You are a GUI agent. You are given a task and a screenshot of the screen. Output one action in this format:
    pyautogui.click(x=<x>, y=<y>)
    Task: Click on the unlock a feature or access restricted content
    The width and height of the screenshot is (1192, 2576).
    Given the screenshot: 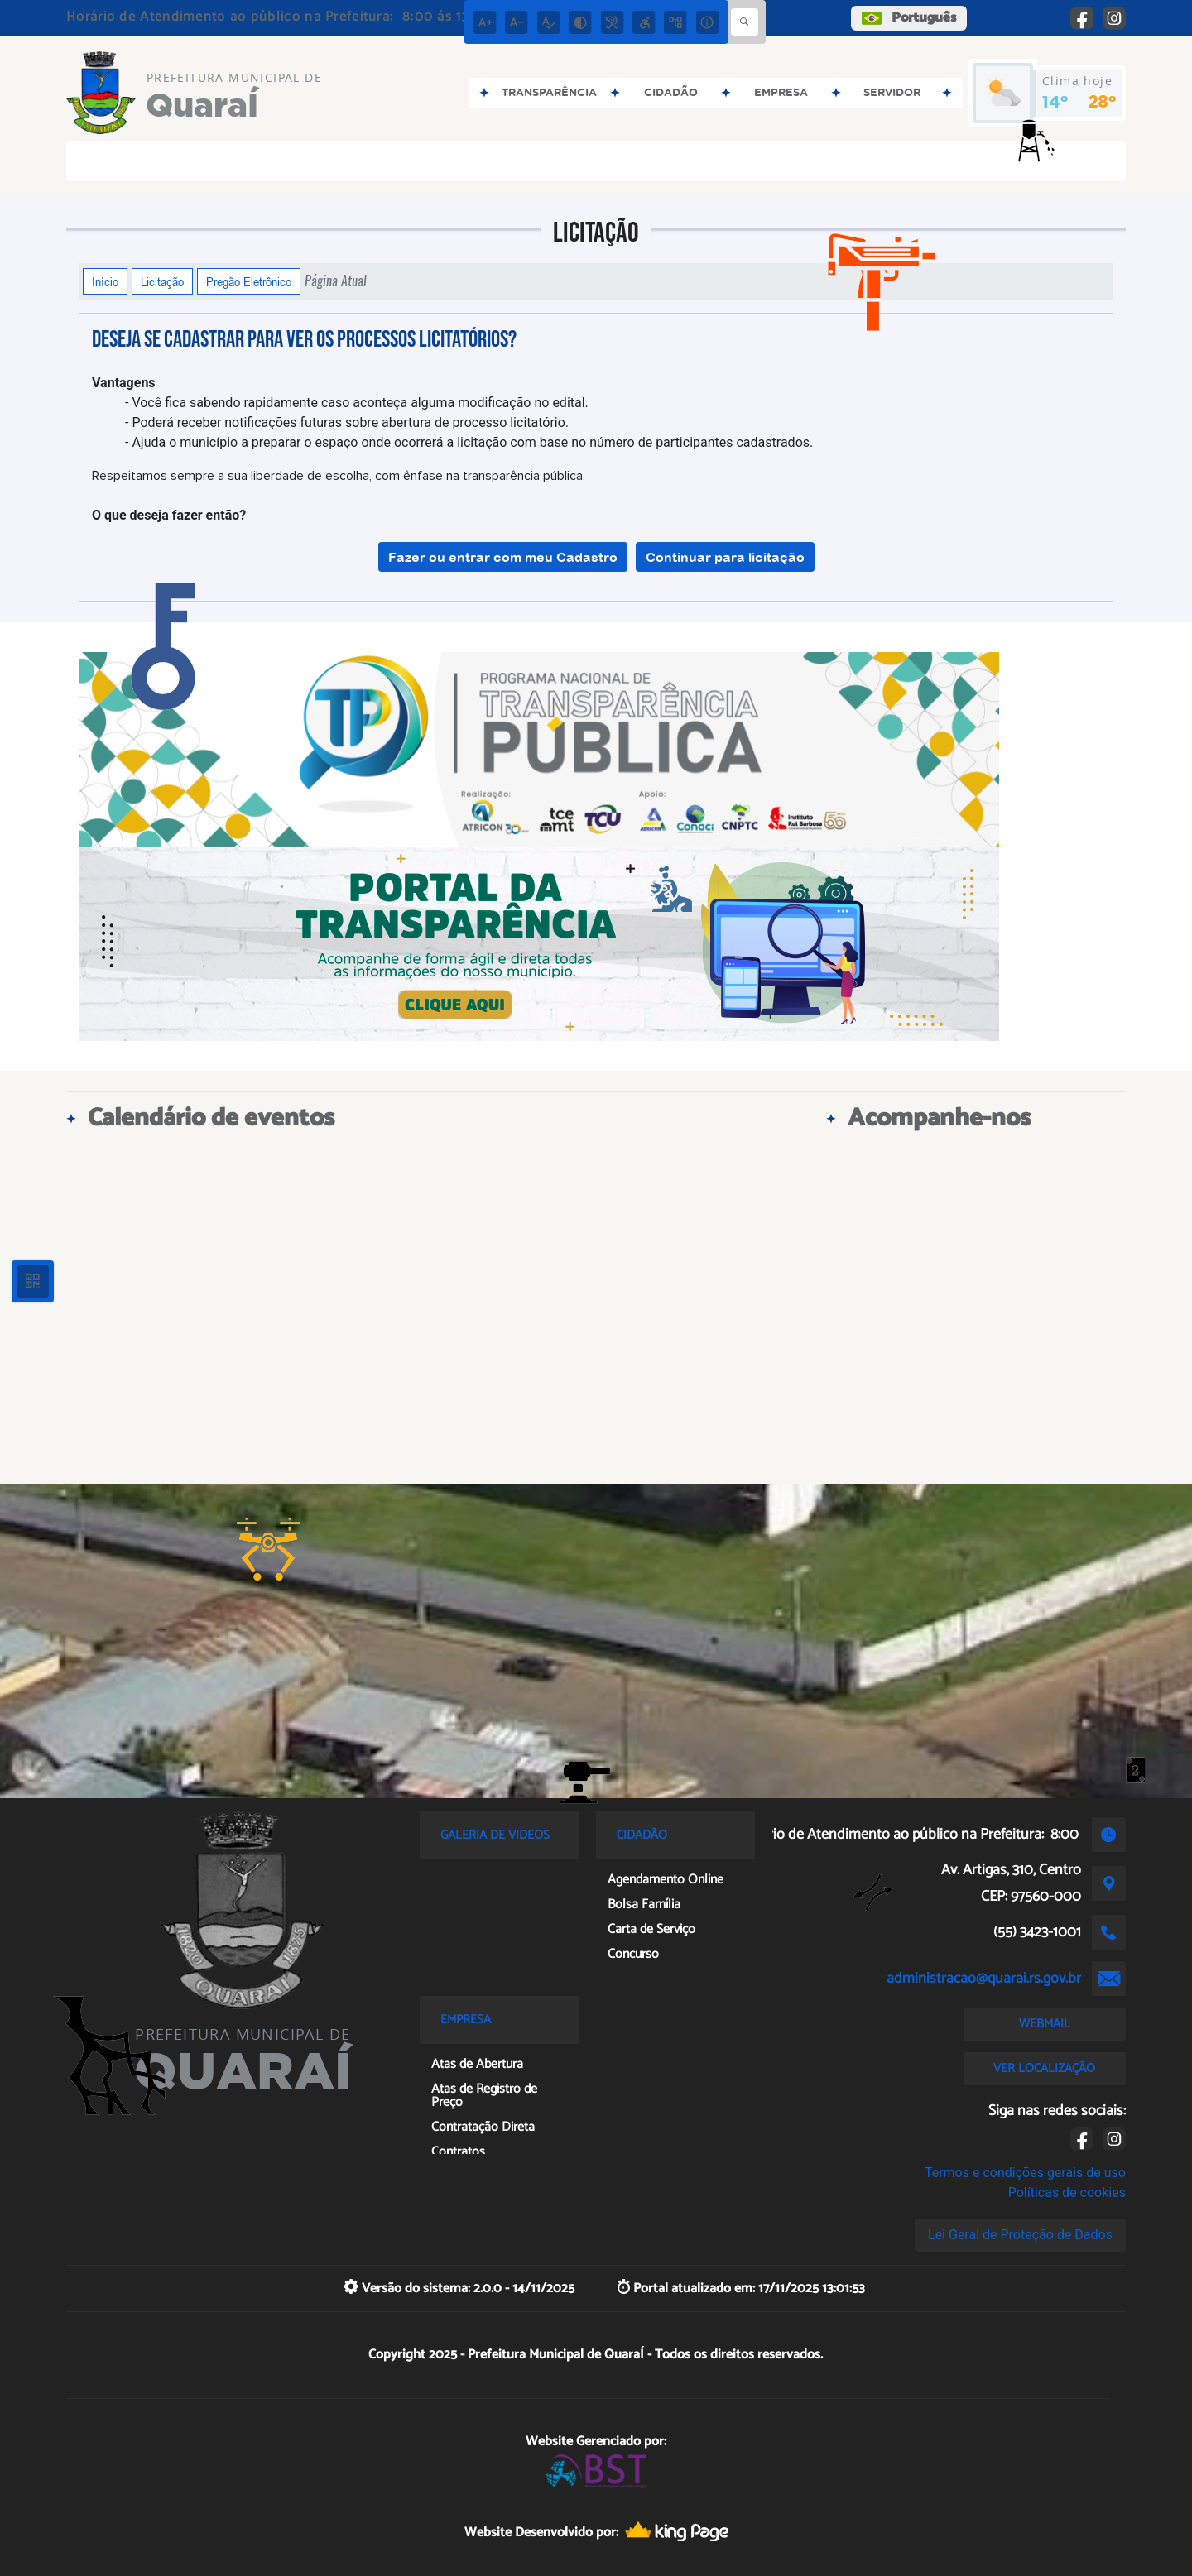 What is the action you would take?
    pyautogui.click(x=163, y=646)
    